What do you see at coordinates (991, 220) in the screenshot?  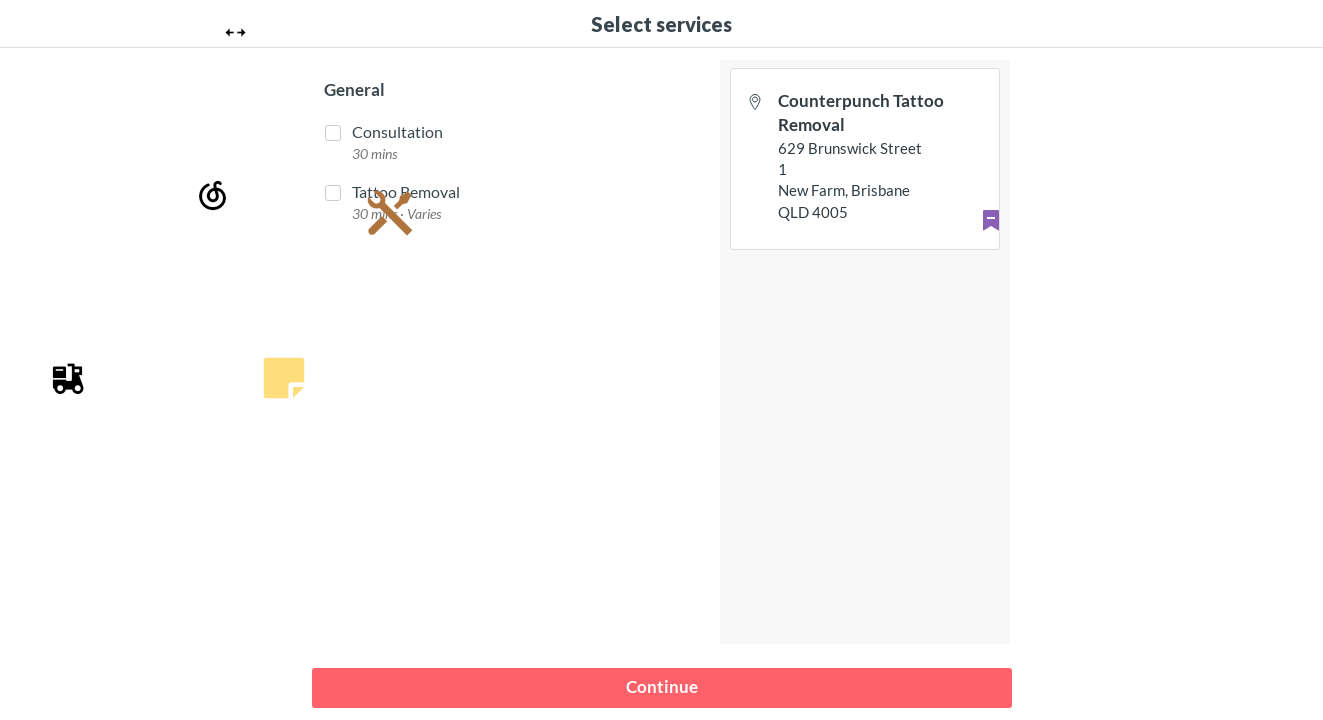 I see `remove from saved bookmarks` at bounding box center [991, 220].